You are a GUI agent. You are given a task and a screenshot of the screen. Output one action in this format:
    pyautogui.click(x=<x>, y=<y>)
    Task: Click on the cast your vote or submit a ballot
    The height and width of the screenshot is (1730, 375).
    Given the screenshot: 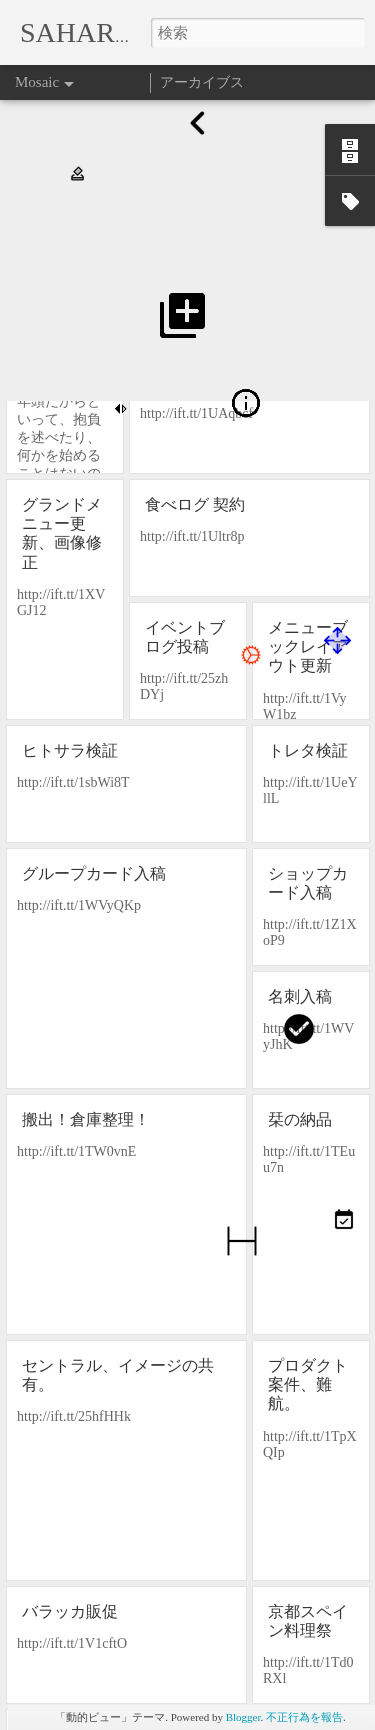 What is the action you would take?
    pyautogui.click(x=77, y=173)
    